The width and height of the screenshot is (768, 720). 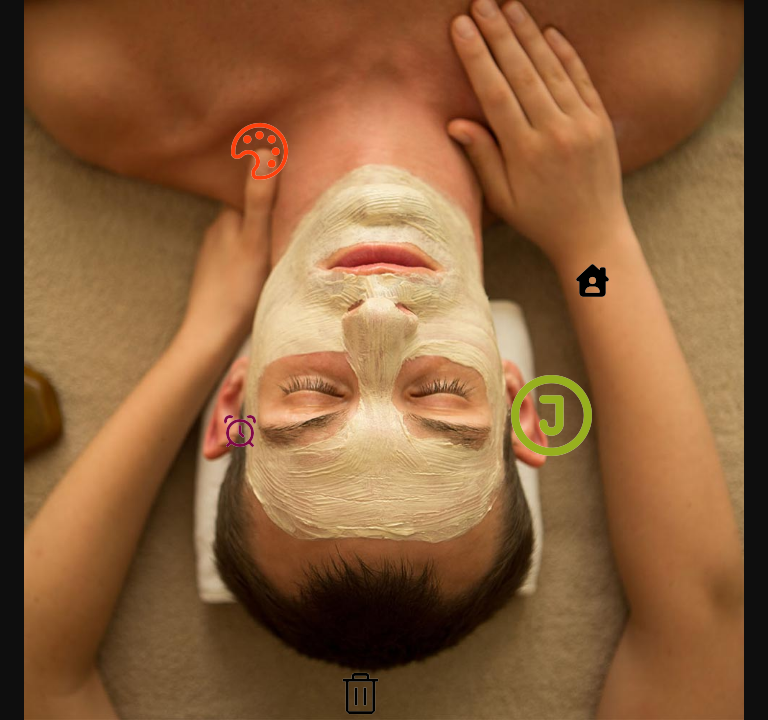 I want to click on set or manage alarms, so click(x=240, y=431).